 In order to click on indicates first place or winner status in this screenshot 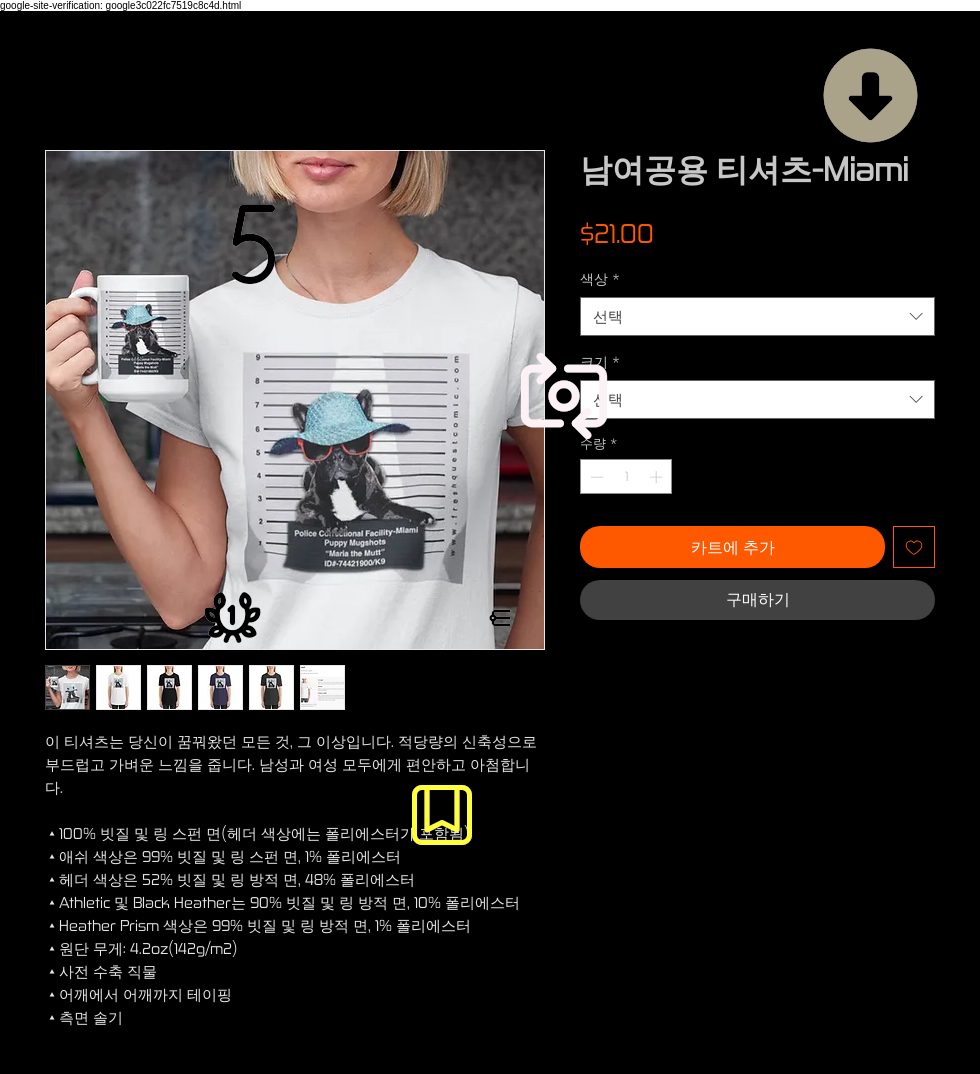, I will do `click(232, 617)`.